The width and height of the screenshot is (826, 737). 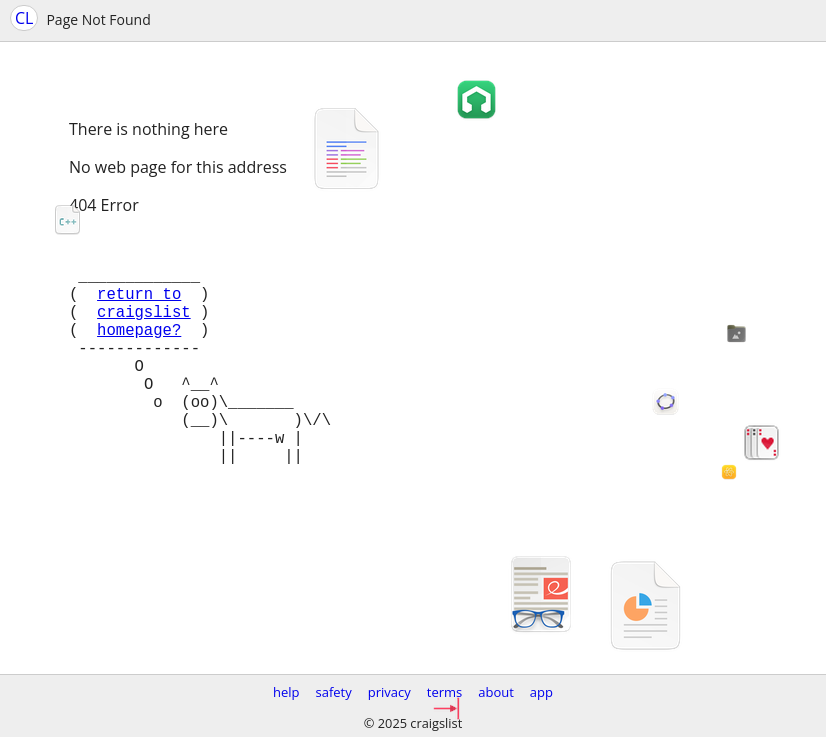 What do you see at coordinates (67, 219) in the screenshot?
I see `a C++ source code file` at bounding box center [67, 219].